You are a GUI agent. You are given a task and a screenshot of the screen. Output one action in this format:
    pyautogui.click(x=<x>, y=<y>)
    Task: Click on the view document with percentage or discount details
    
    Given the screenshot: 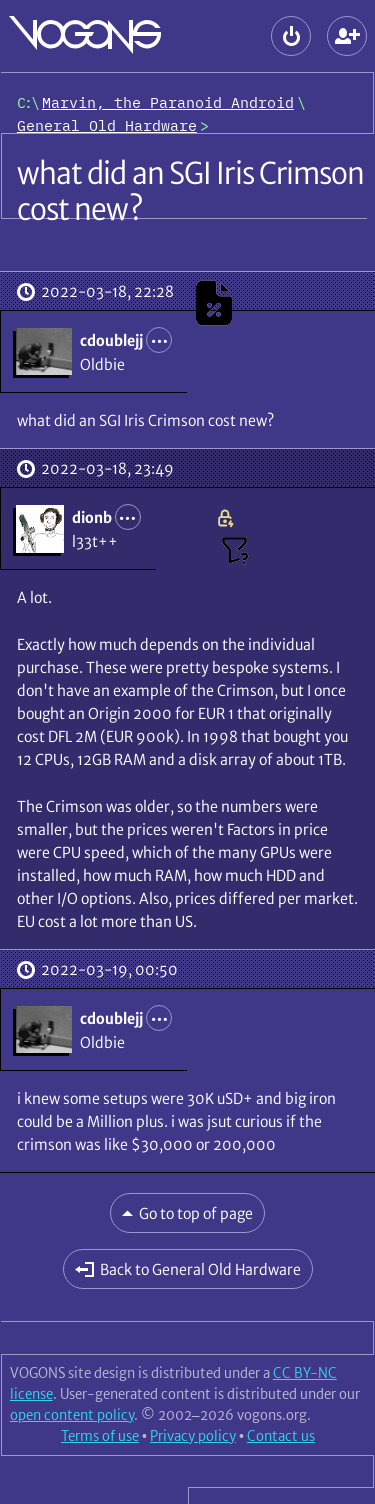 What is the action you would take?
    pyautogui.click(x=214, y=303)
    